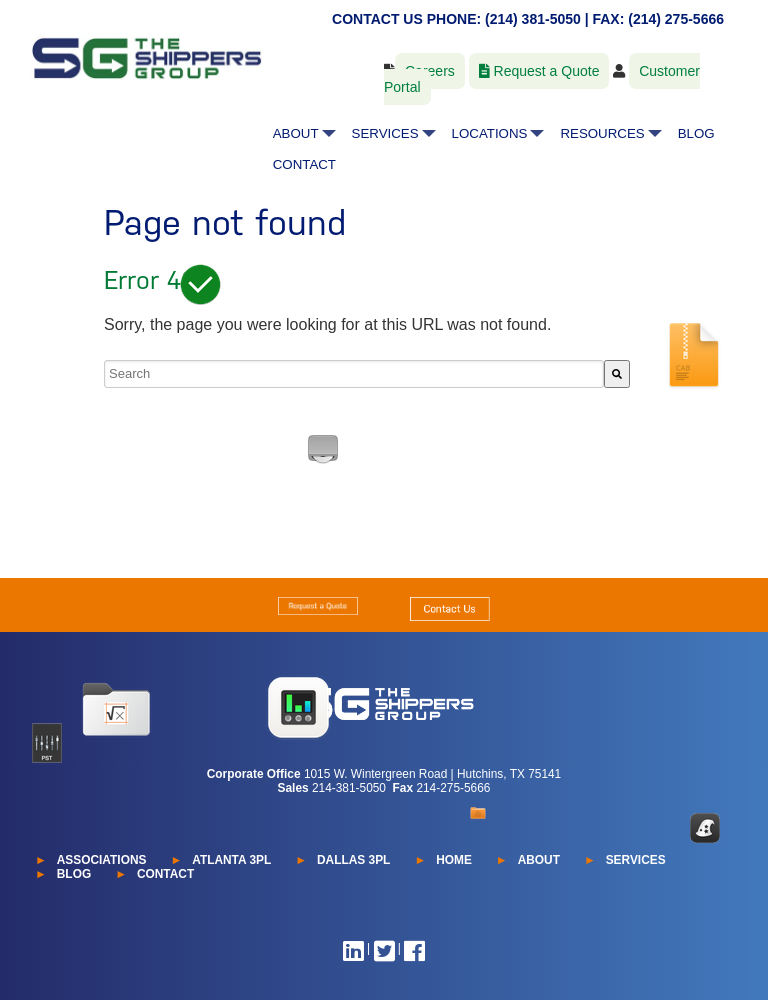  I want to click on a compressed cabinet (.cab) archive file, so click(694, 356).